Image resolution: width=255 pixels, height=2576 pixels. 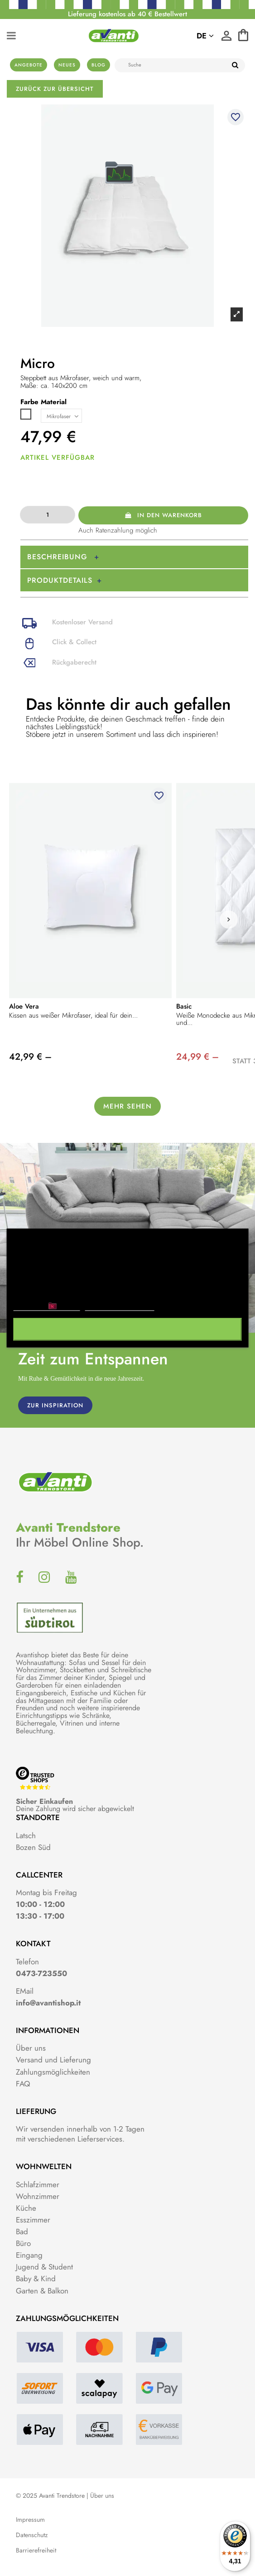 What do you see at coordinates (53, 1306) in the screenshot?
I see `folder containing adobe incopy files` at bounding box center [53, 1306].